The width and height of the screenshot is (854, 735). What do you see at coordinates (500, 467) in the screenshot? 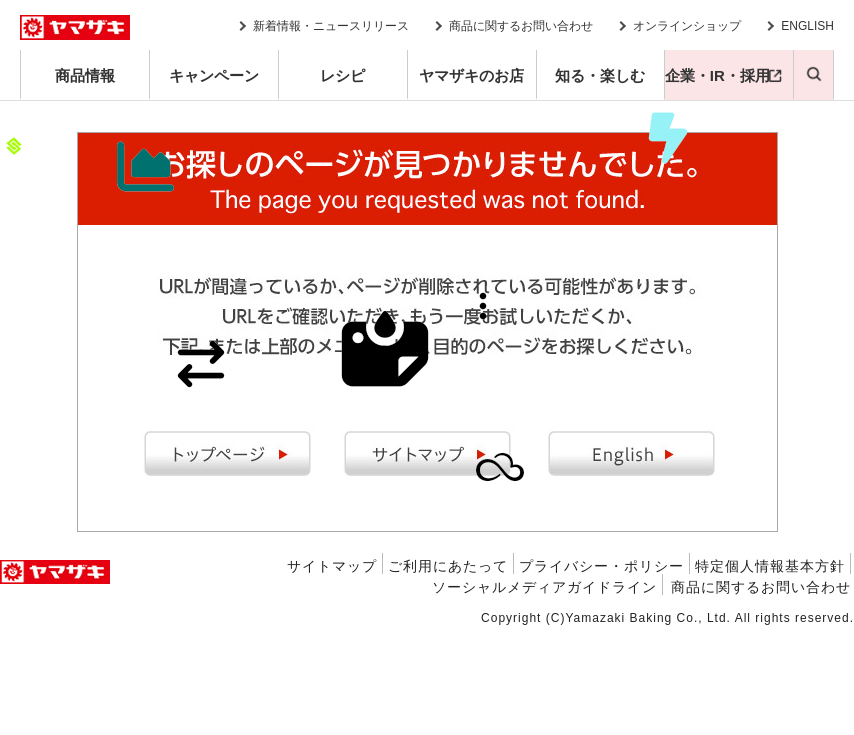
I see `skyatlas brand logo` at bounding box center [500, 467].